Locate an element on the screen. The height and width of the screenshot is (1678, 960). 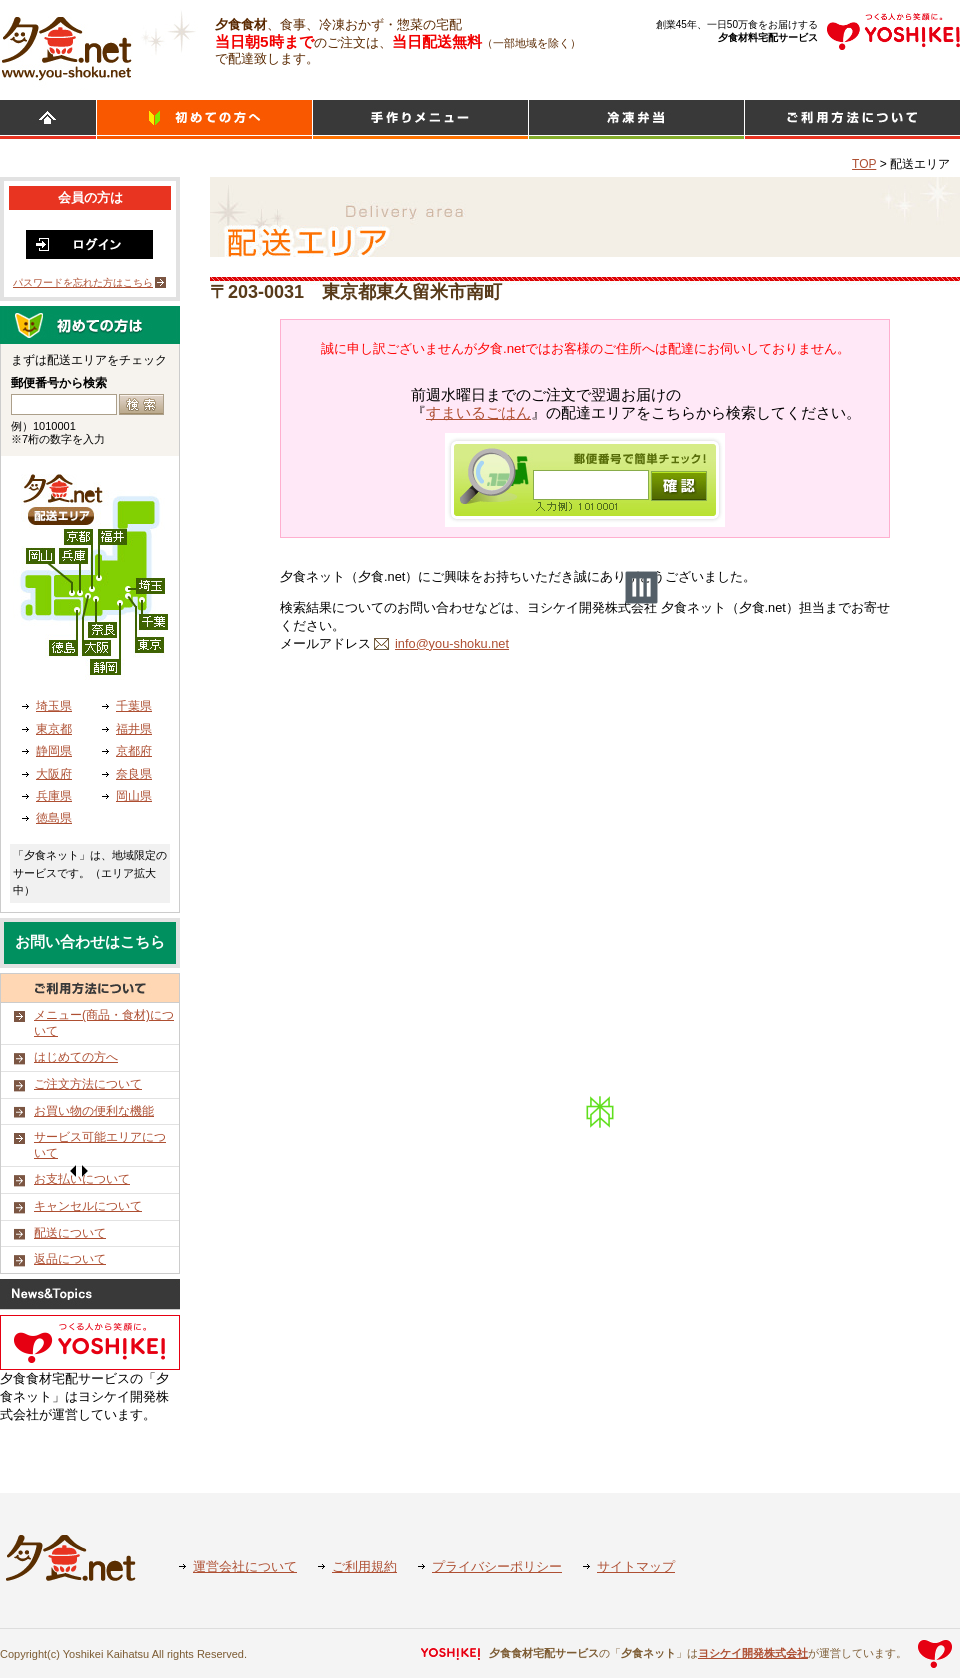
expand content horizontally is located at coordinates (79, 1171).